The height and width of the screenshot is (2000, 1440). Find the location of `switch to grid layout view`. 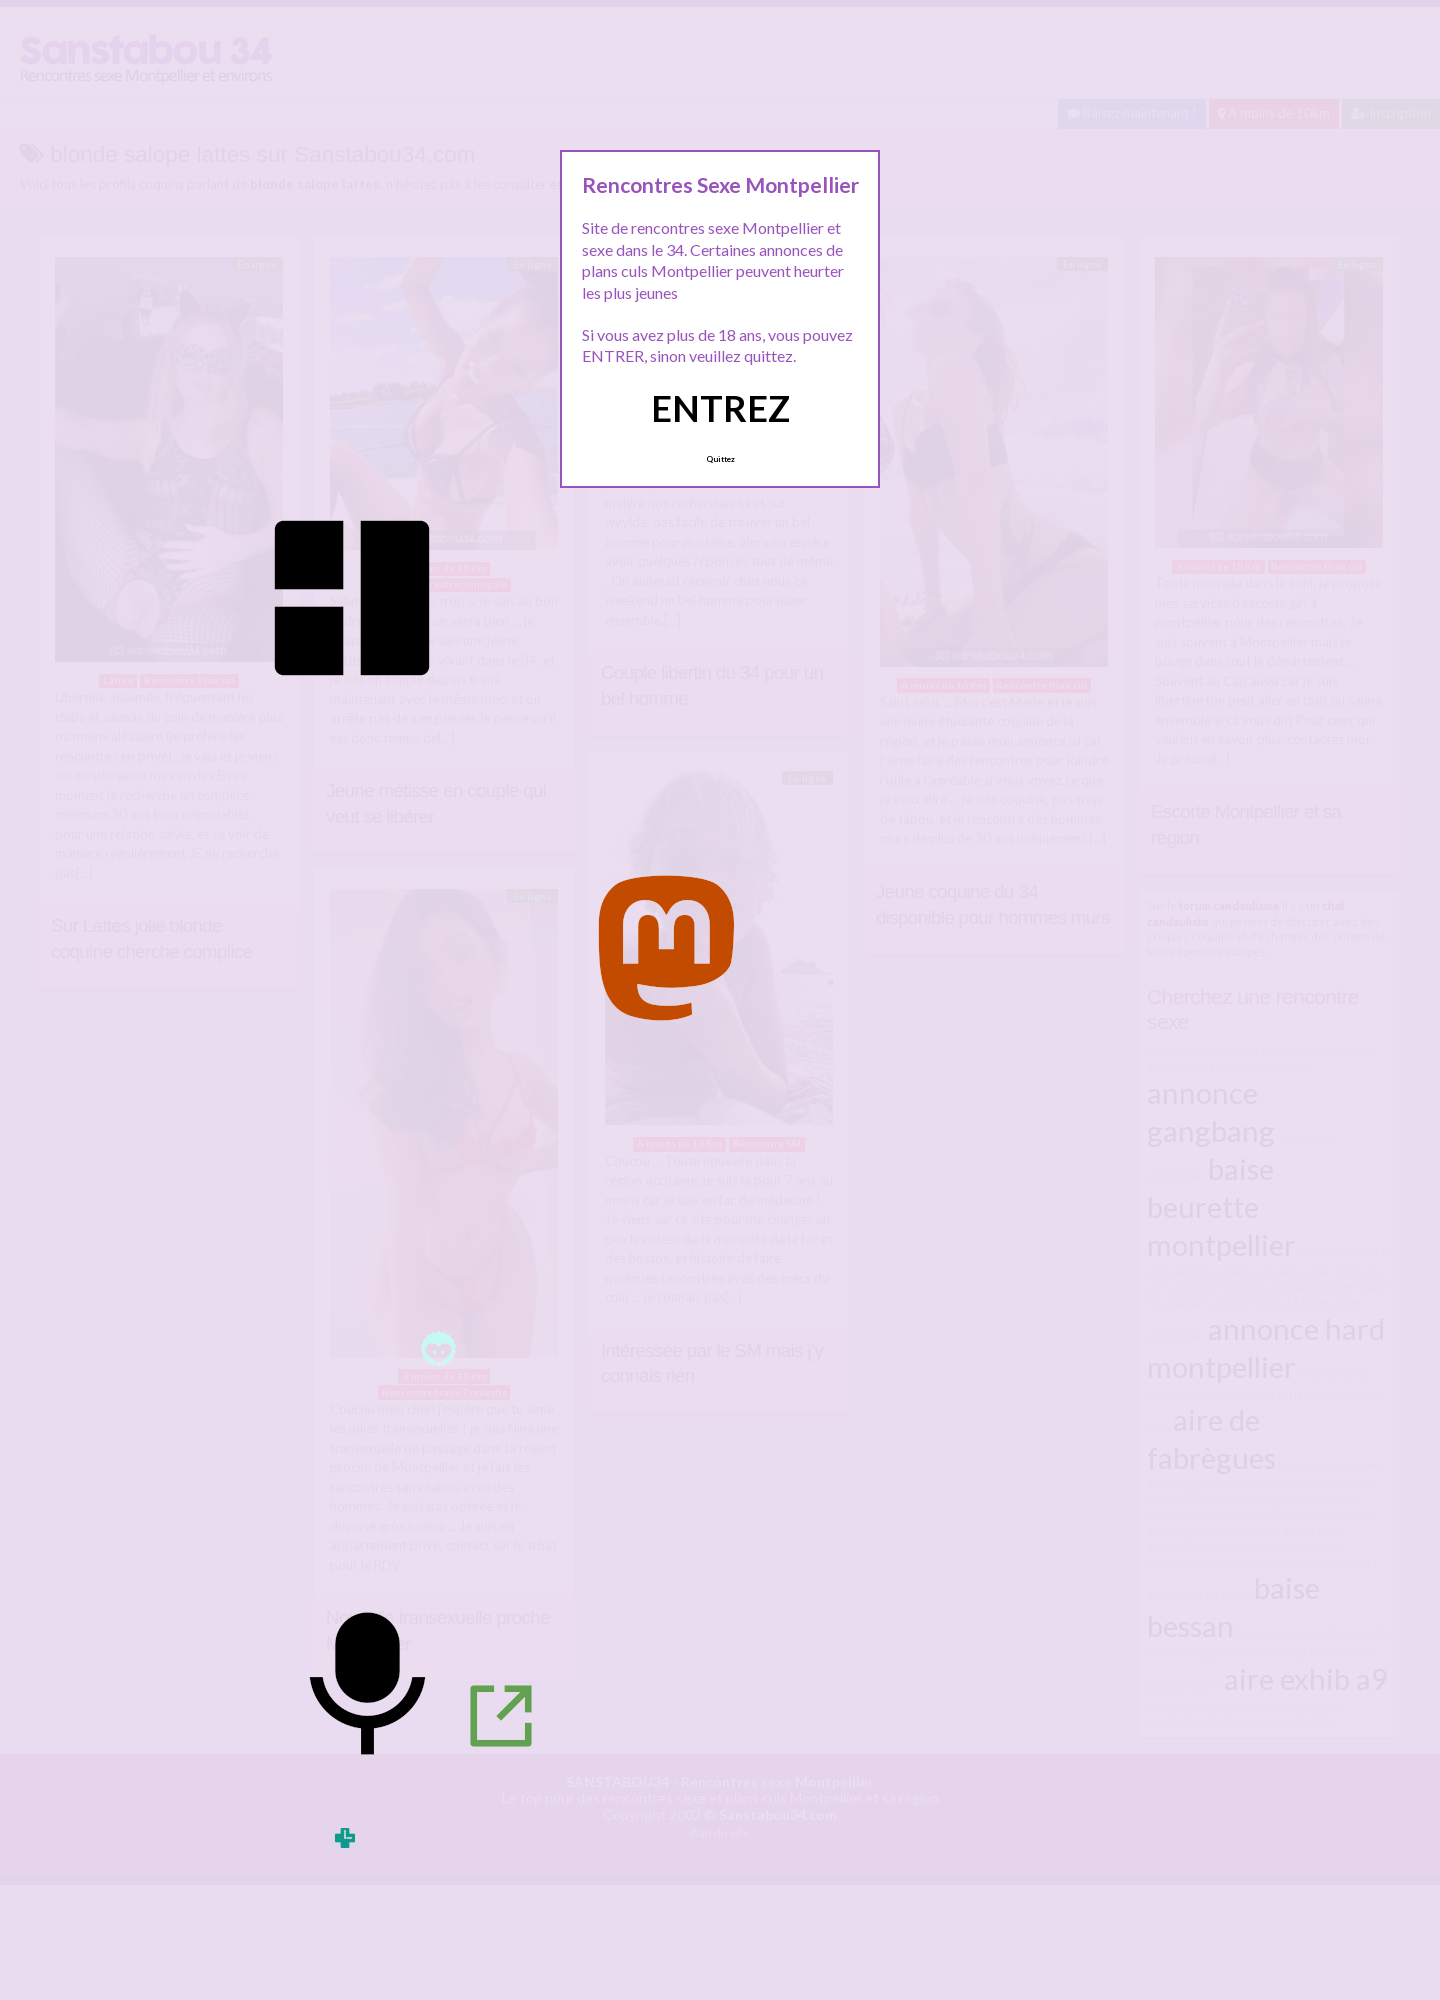

switch to grid layout view is located at coordinates (352, 598).